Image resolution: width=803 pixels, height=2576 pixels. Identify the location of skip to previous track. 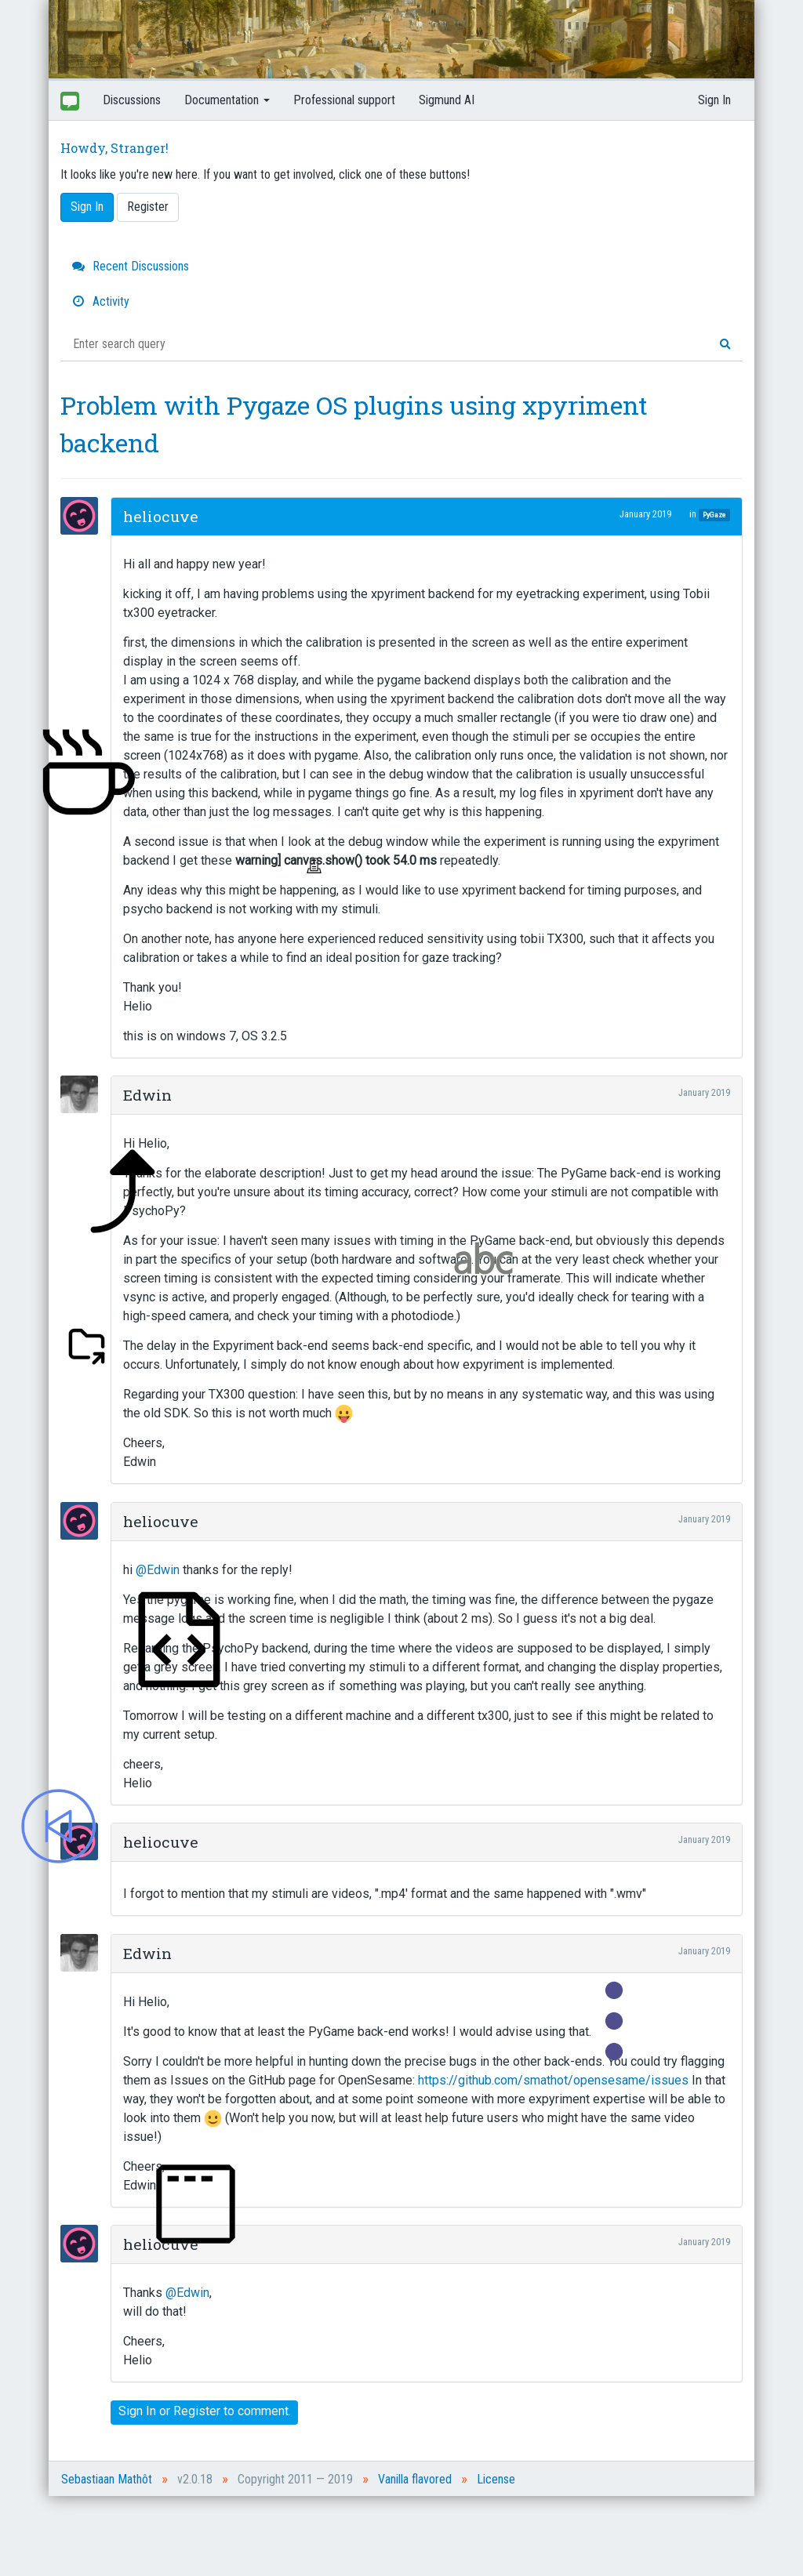
(58, 1826).